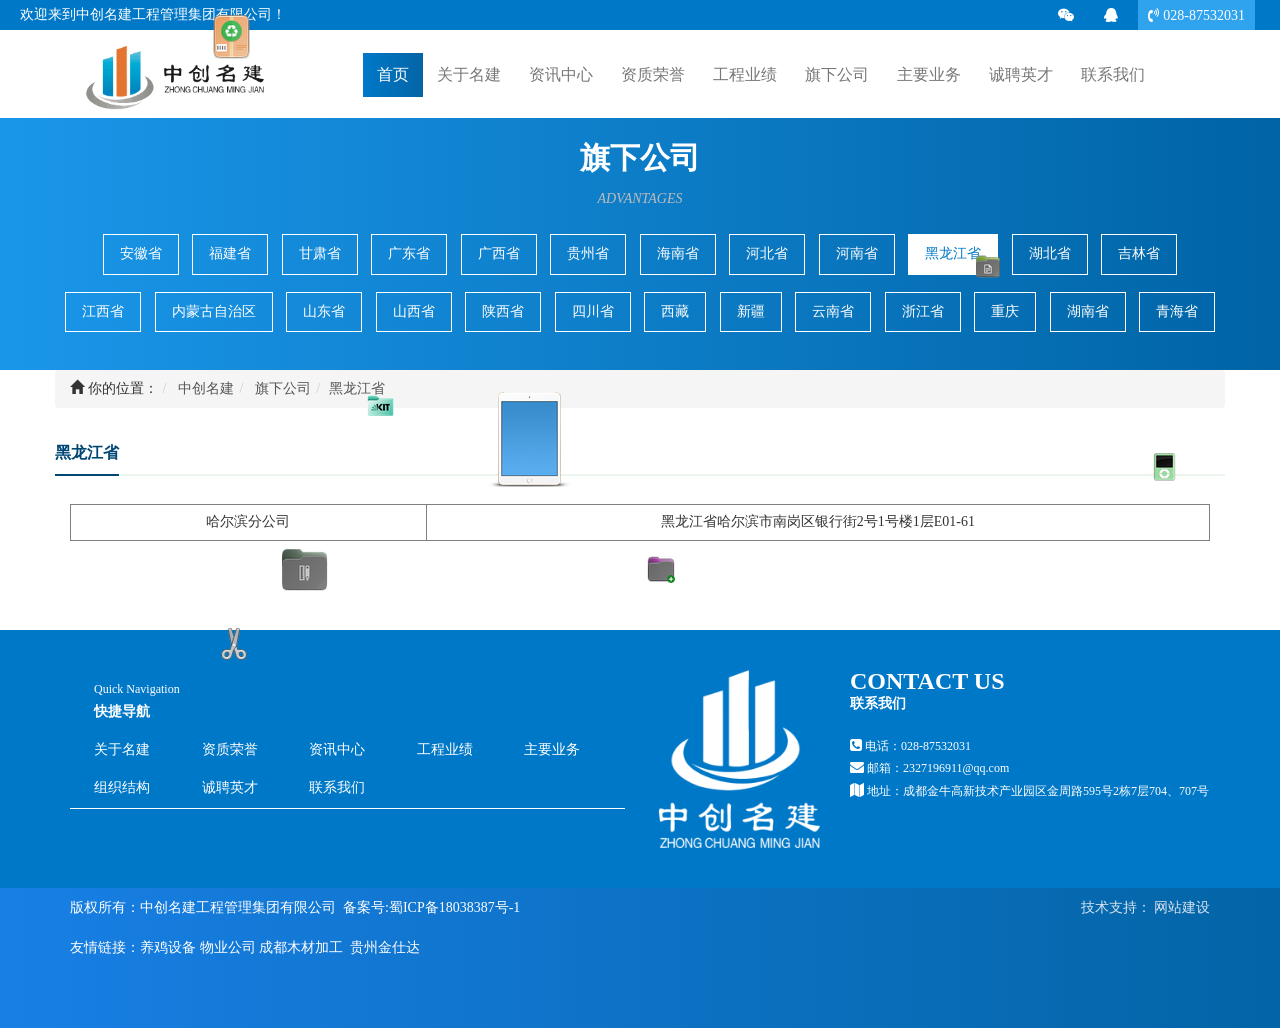 The height and width of the screenshot is (1028, 1280). What do you see at coordinates (1164, 460) in the screenshot?
I see `iPod nano device in green` at bounding box center [1164, 460].